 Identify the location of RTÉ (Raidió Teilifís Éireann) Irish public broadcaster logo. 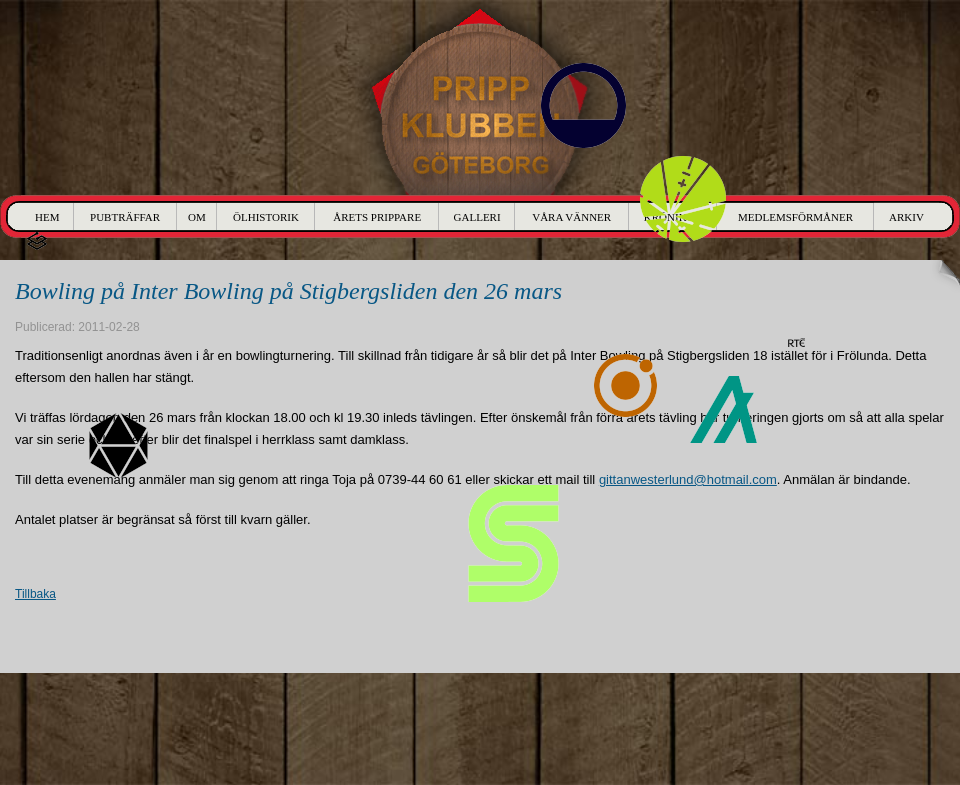
(796, 342).